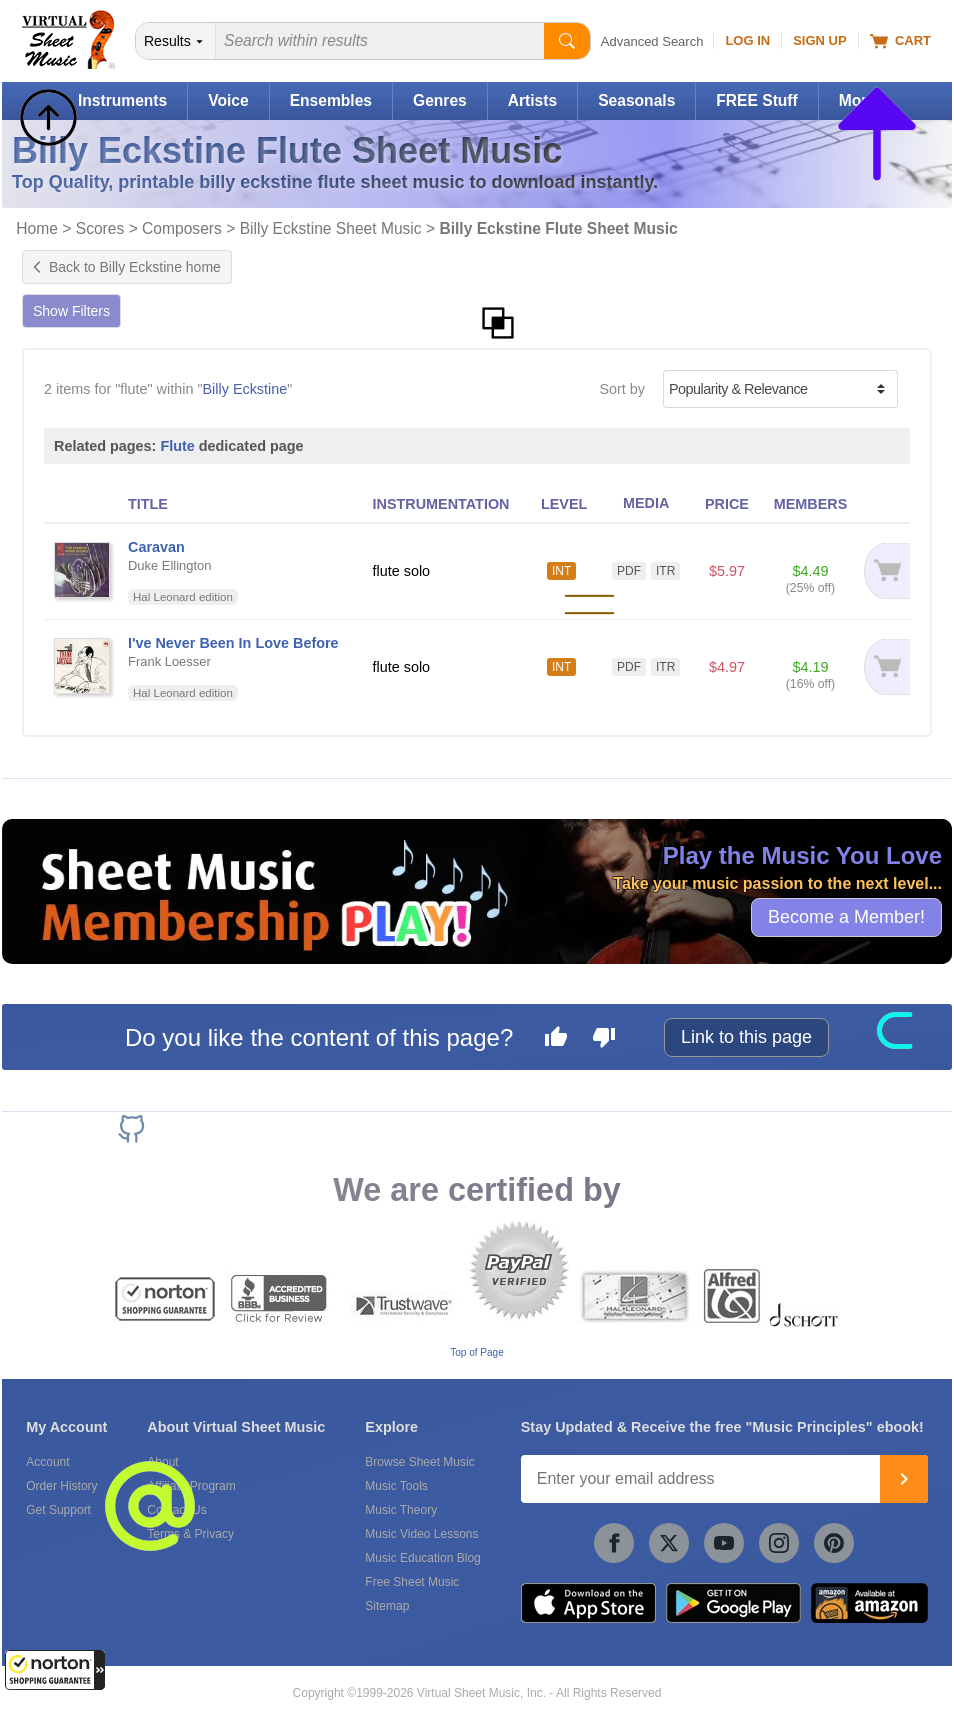 The image size is (954, 1720). Describe the element at coordinates (131, 1129) in the screenshot. I see `view project on GitHub` at that location.